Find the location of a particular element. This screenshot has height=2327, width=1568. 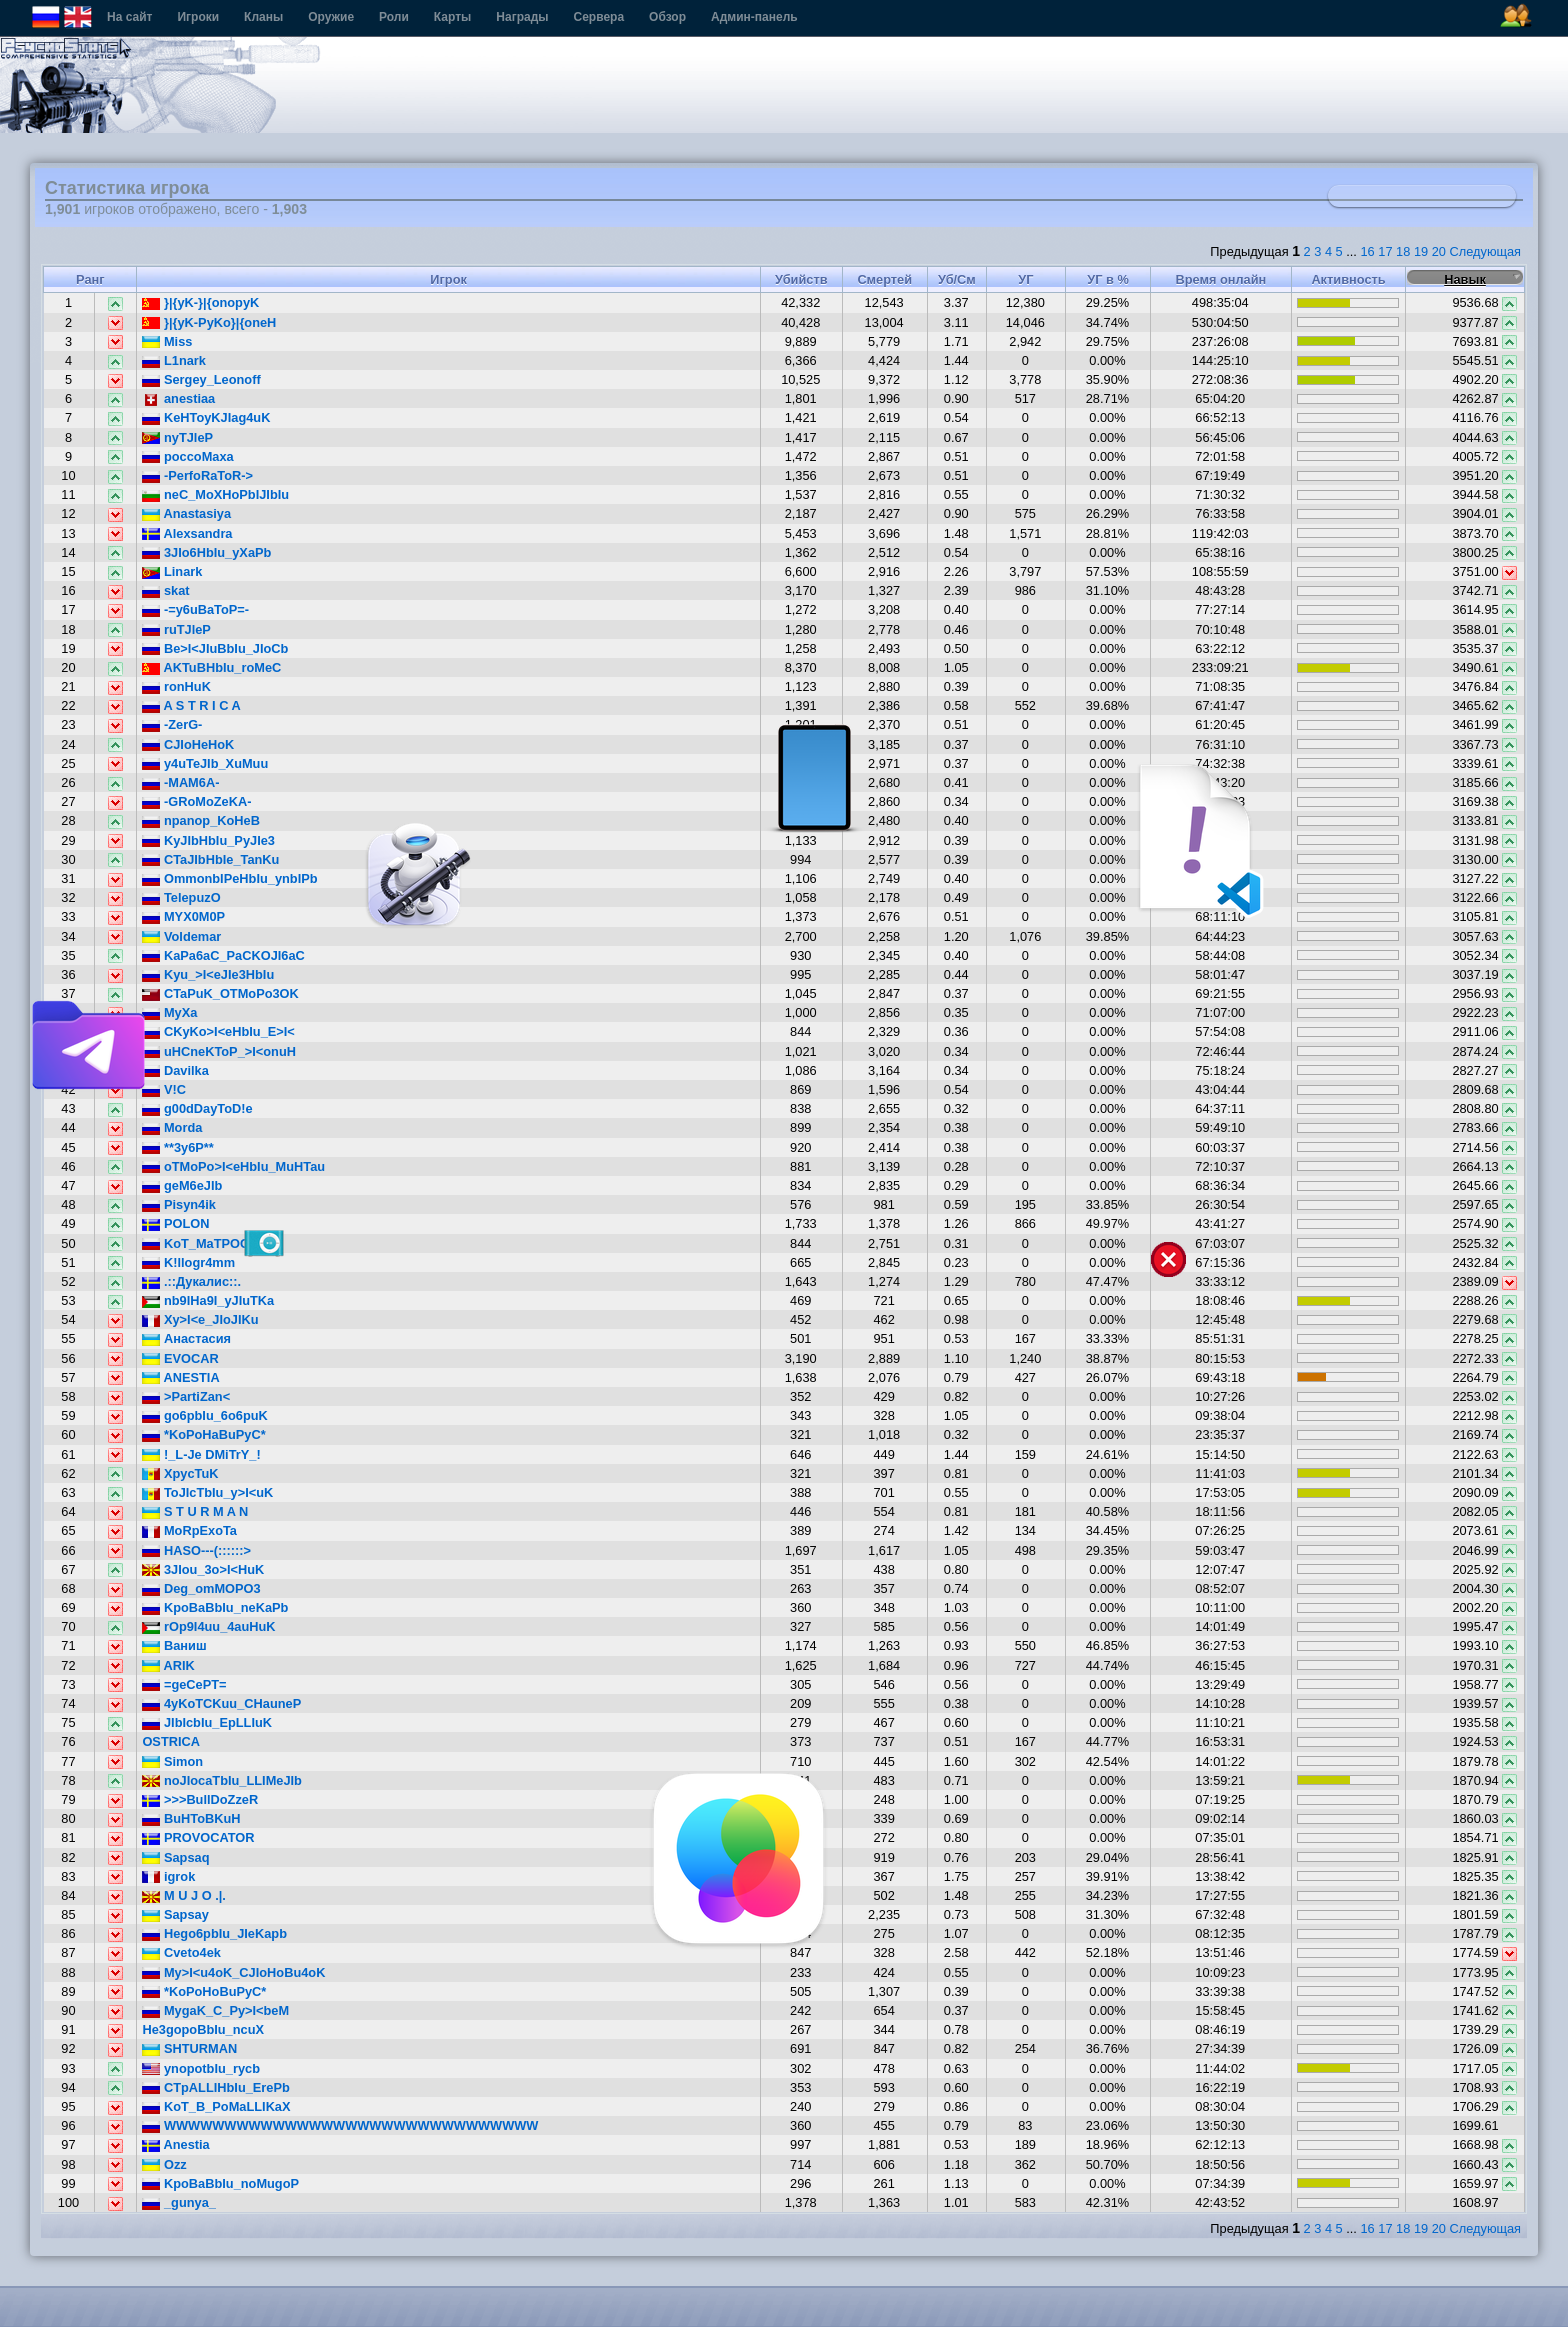

iPad Mini device icon is located at coordinates (814, 766).